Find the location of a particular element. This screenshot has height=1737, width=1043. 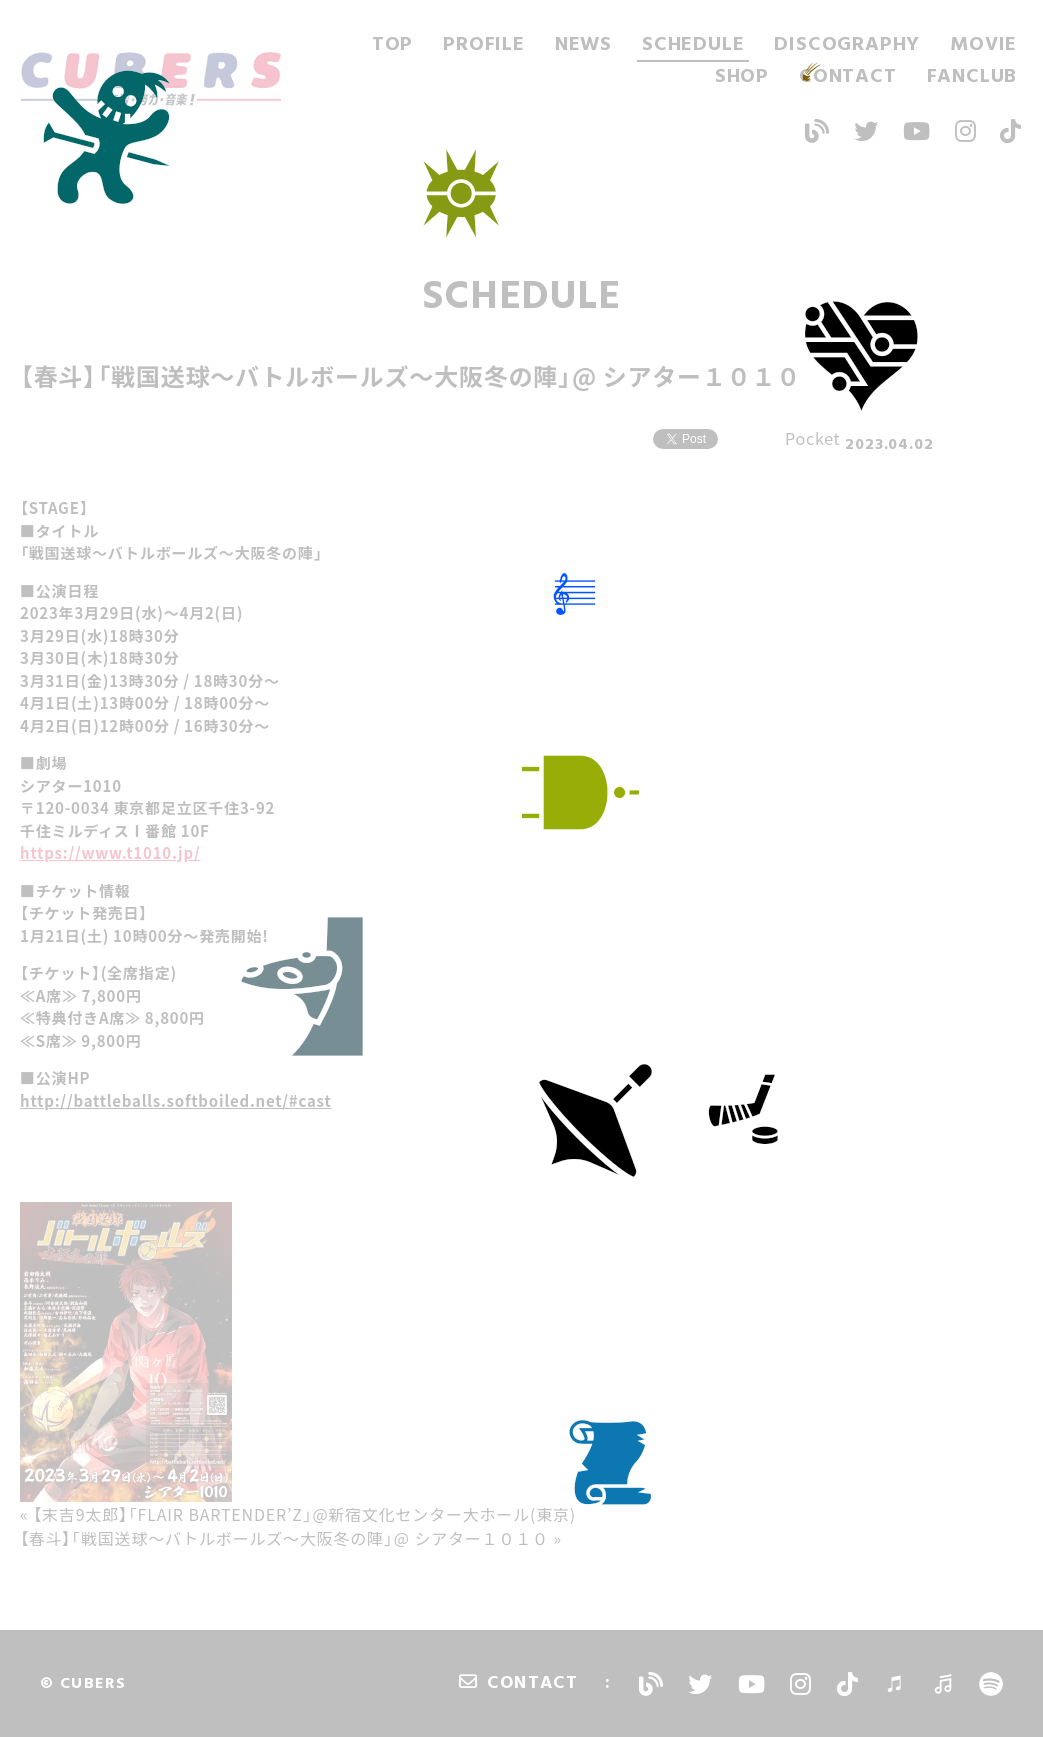

select wolverine character or skin is located at coordinates (812, 71).